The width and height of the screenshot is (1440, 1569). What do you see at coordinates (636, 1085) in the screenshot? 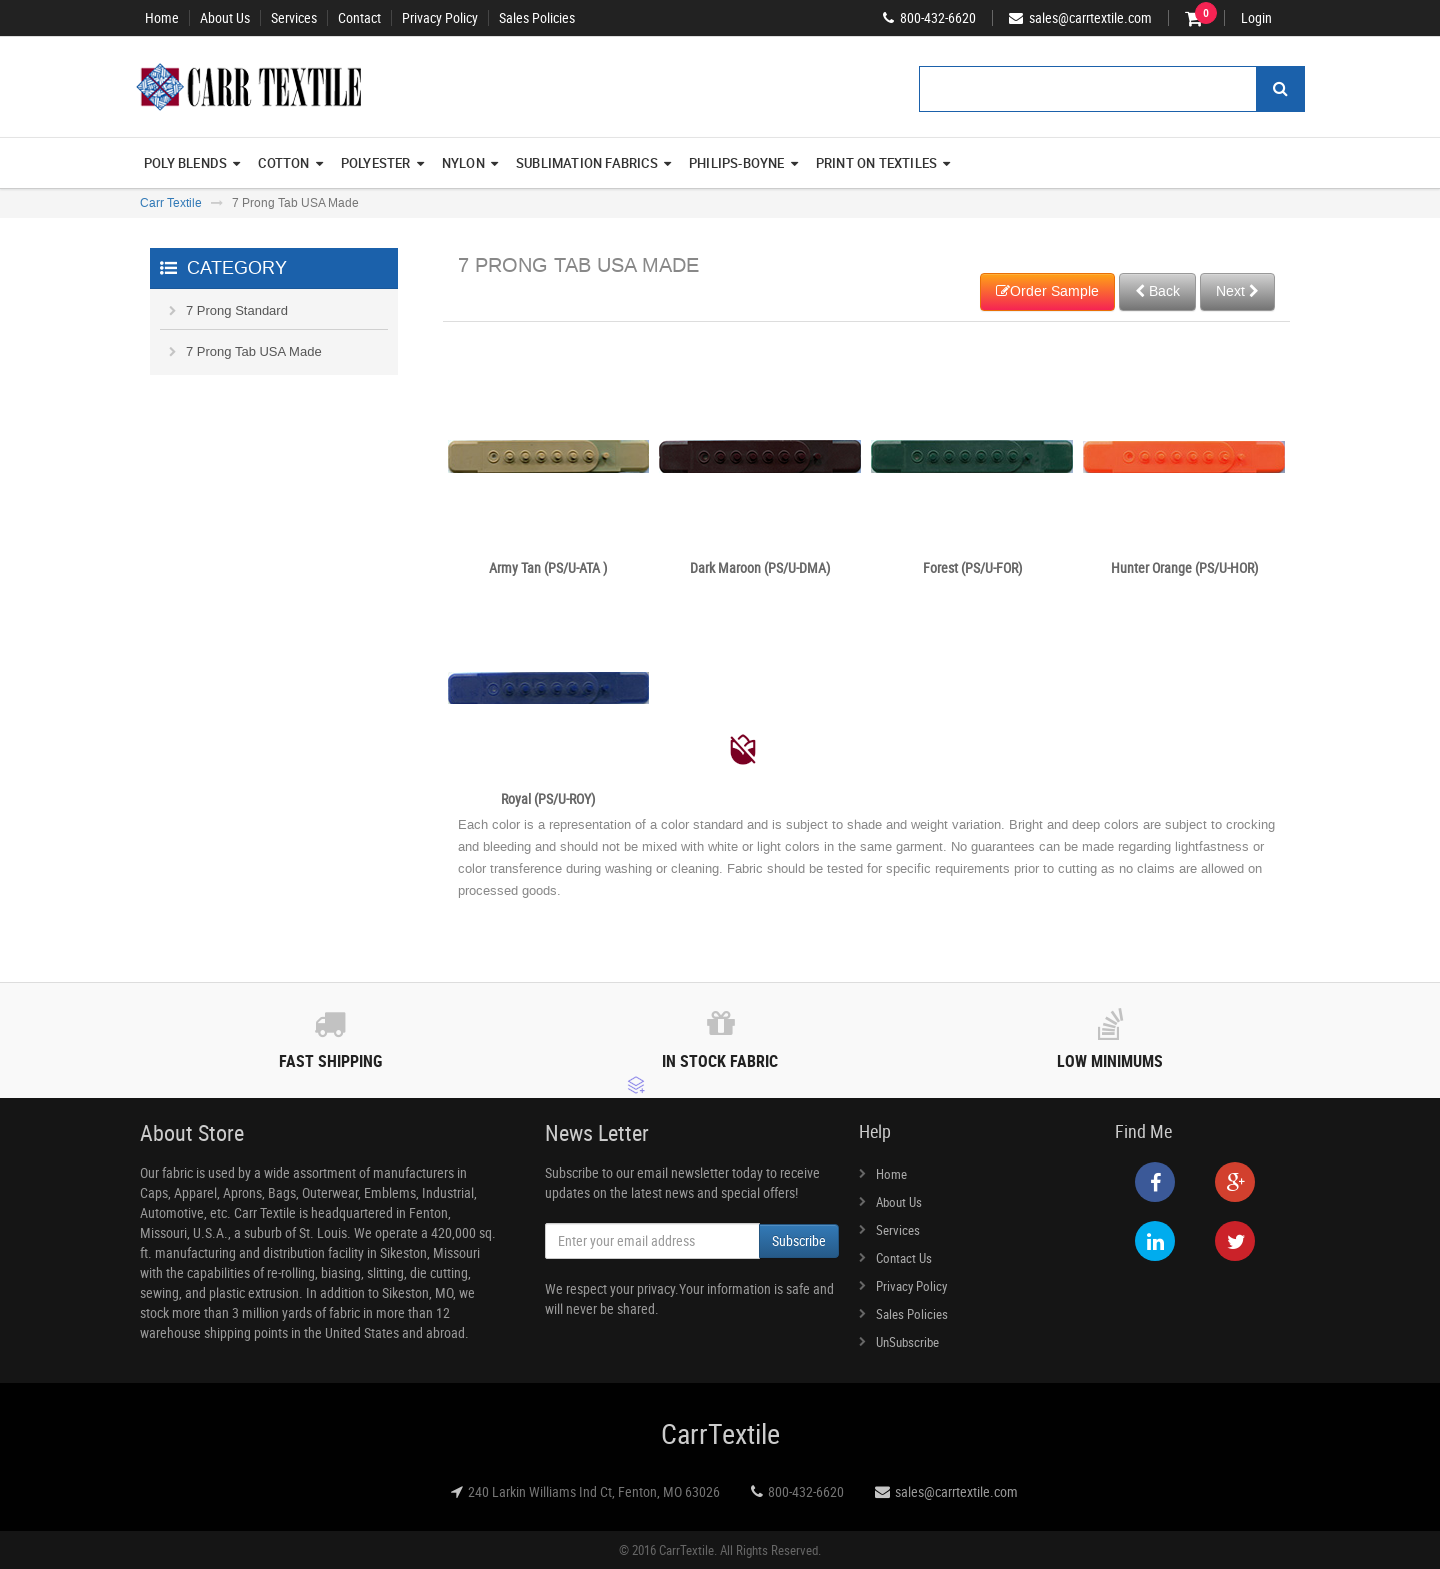
I see `add a new layer to the stack` at bounding box center [636, 1085].